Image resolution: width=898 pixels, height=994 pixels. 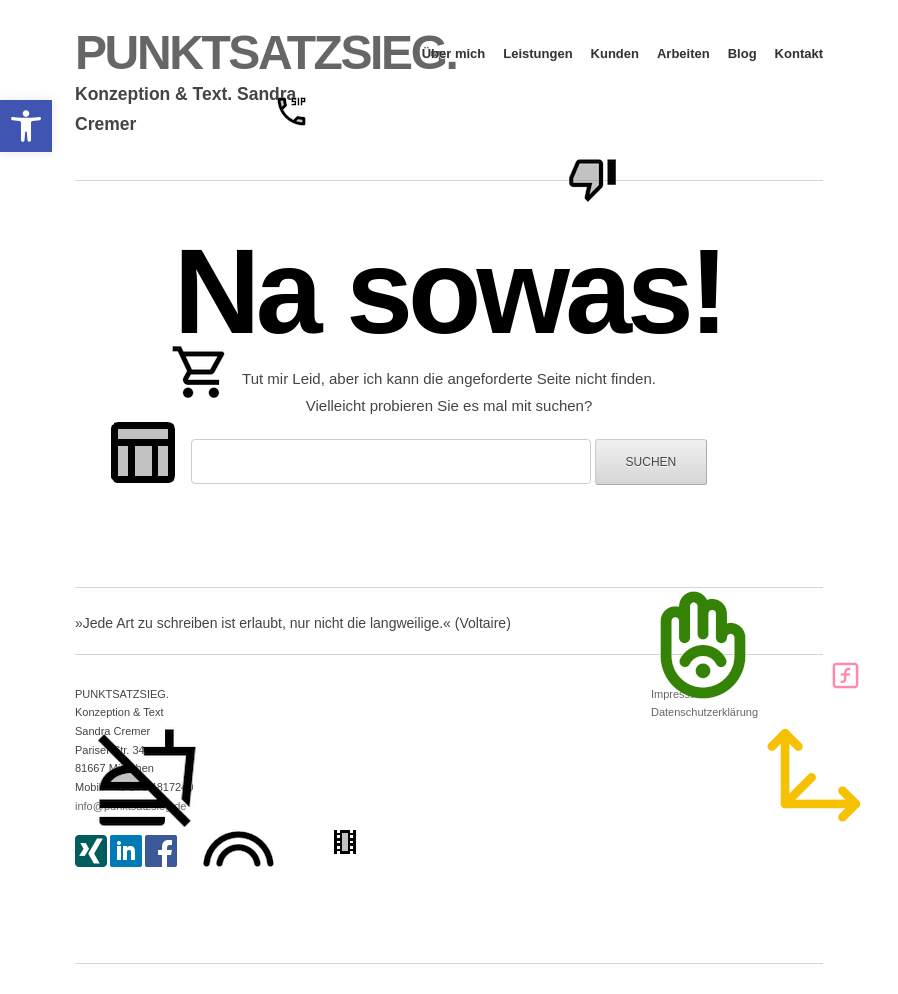 What do you see at coordinates (845, 675) in the screenshot?
I see `access mathematical functions or formulas` at bounding box center [845, 675].